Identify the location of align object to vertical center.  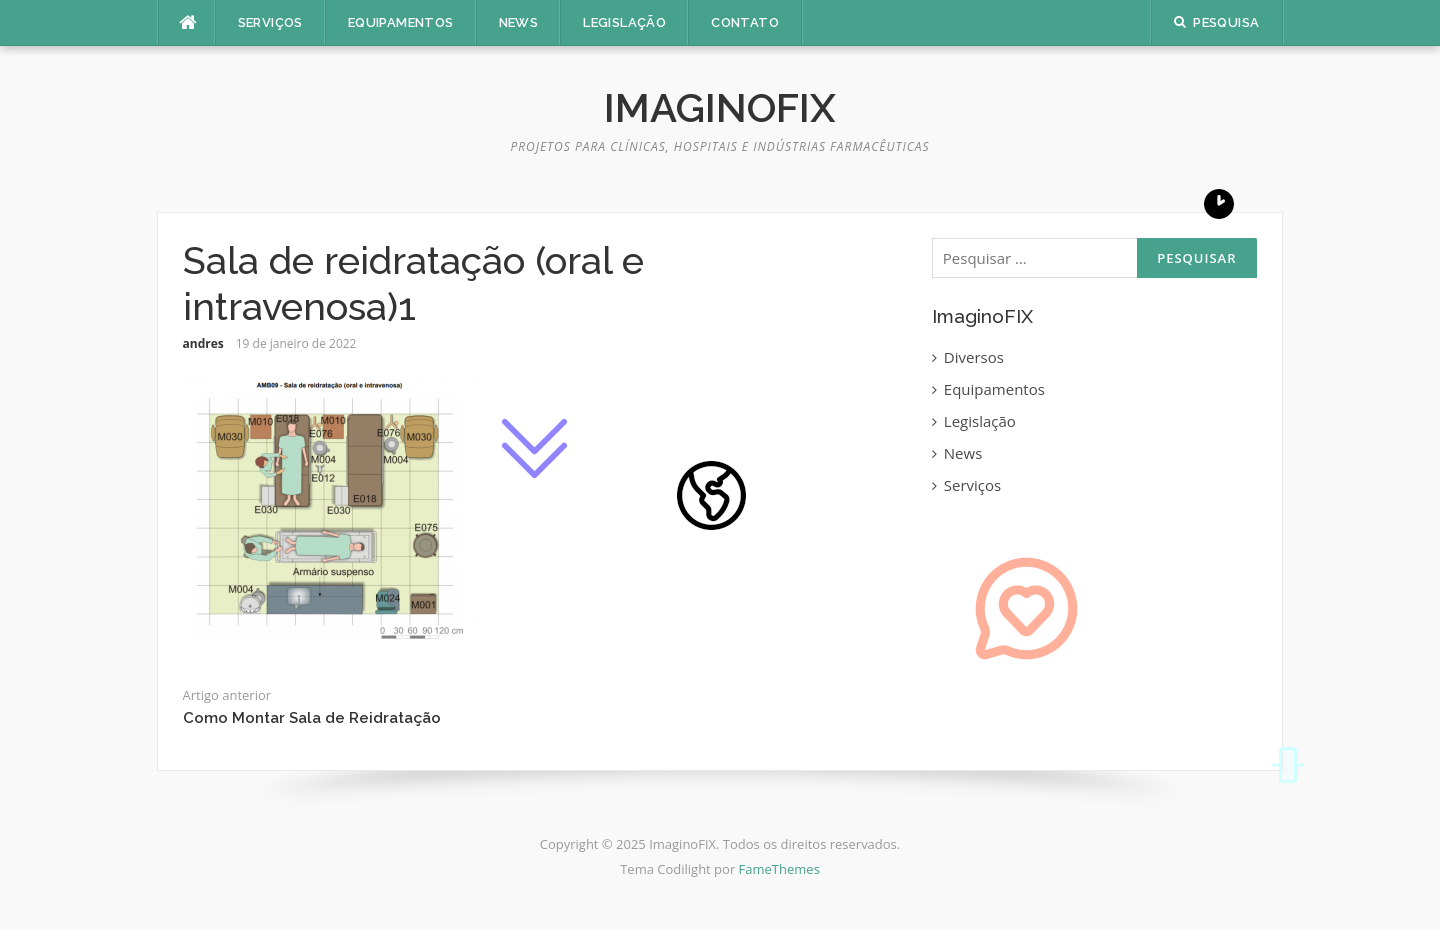
(1288, 765).